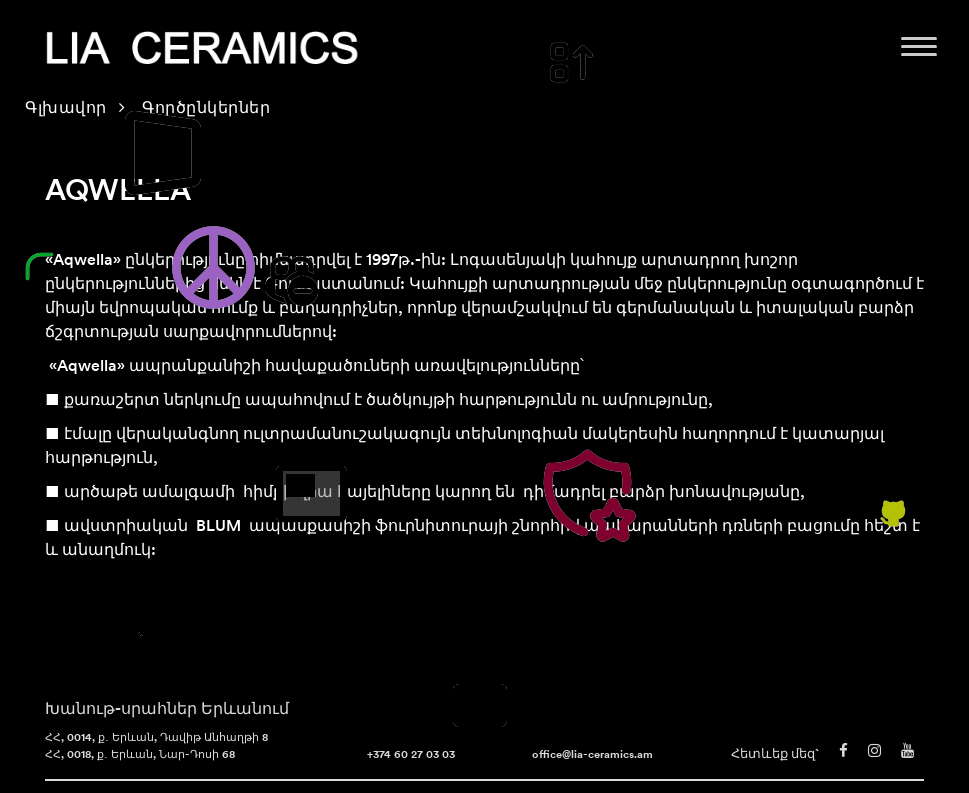  Describe the element at coordinates (587, 493) in the screenshot. I see `premium security or protection status` at that location.